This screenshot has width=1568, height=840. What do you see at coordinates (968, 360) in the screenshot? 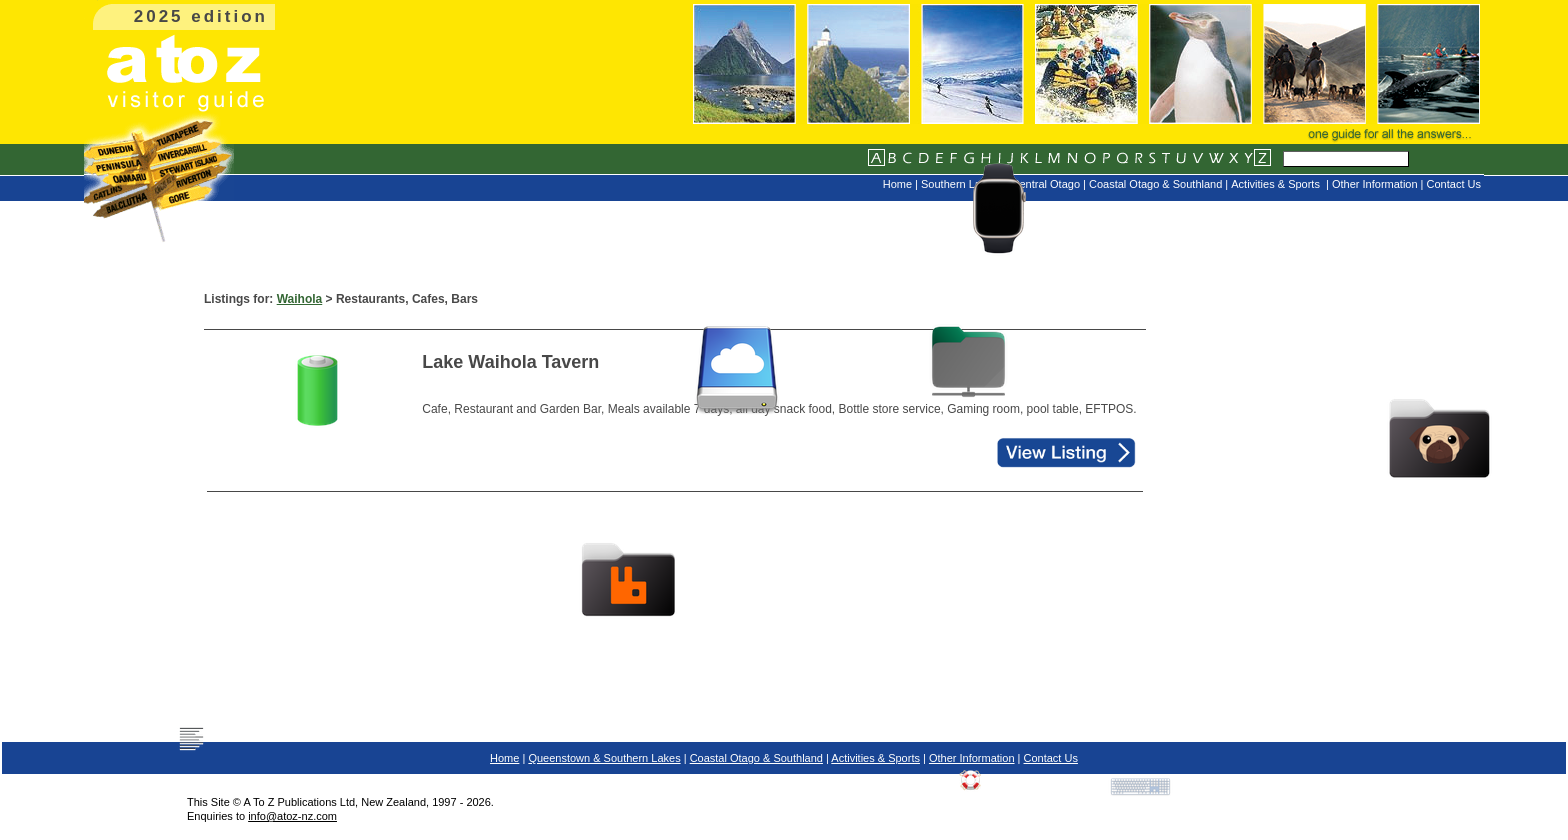
I see `access files stored on a remote server` at bounding box center [968, 360].